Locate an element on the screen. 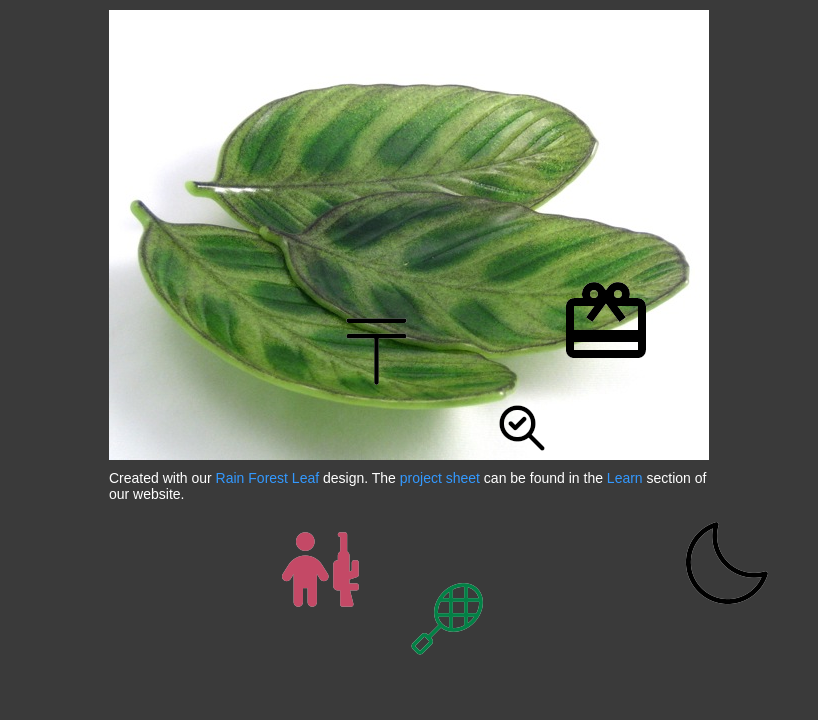 The image size is (818, 720). indicates child soldier awareness or prevention cause is located at coordinates (321, 569).